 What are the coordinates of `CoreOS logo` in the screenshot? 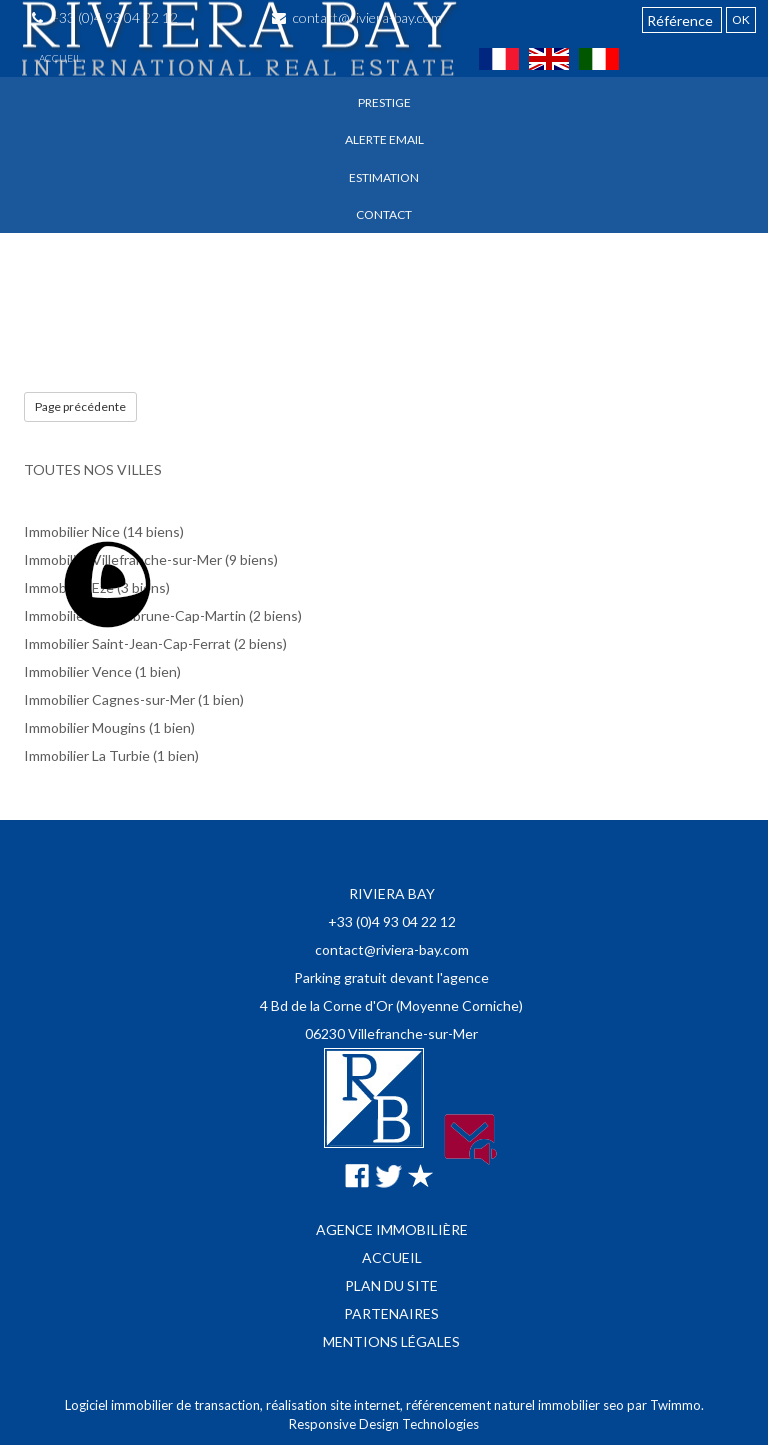 It's located at (107, 584).